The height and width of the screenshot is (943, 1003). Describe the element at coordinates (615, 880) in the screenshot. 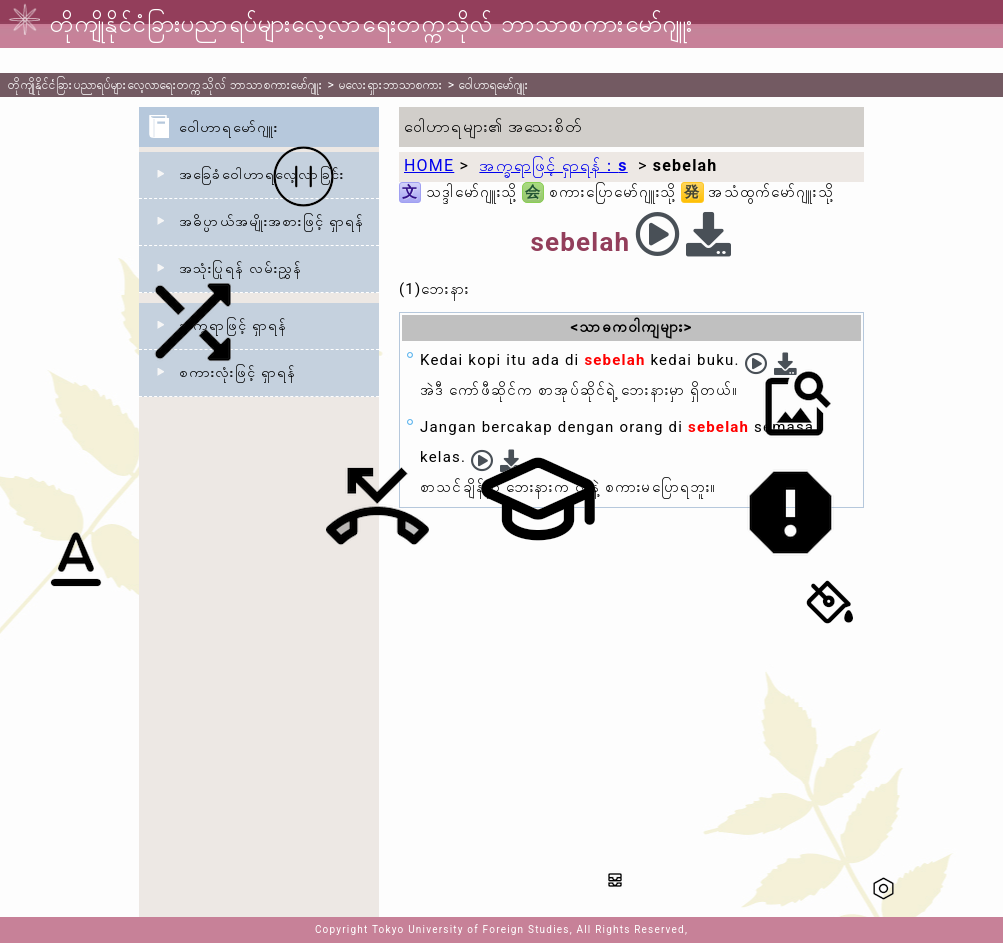

I see `view all inboxes in one place` at that location.